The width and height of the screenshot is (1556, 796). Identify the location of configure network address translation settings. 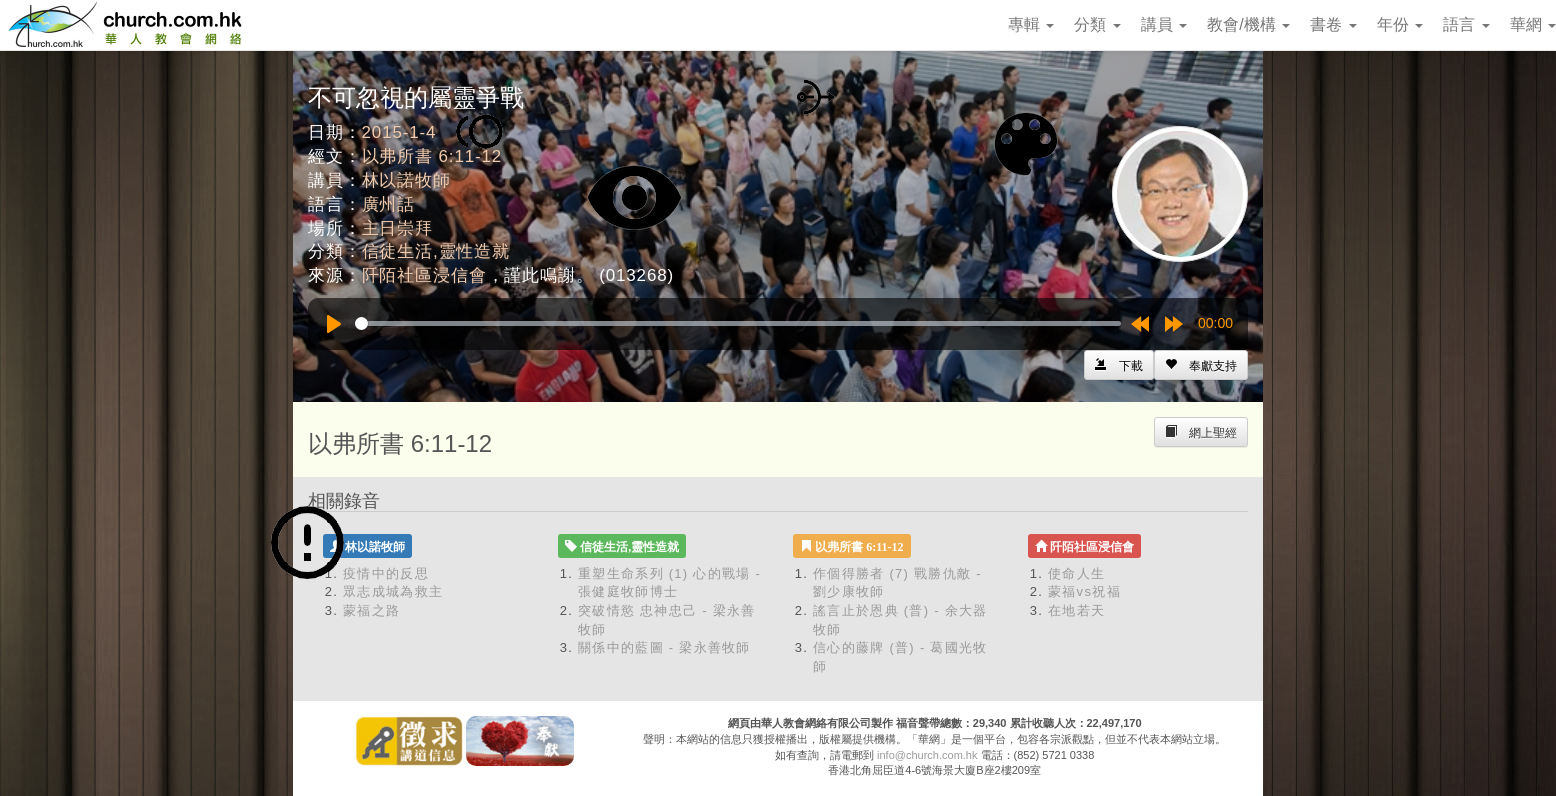
(816, 97).